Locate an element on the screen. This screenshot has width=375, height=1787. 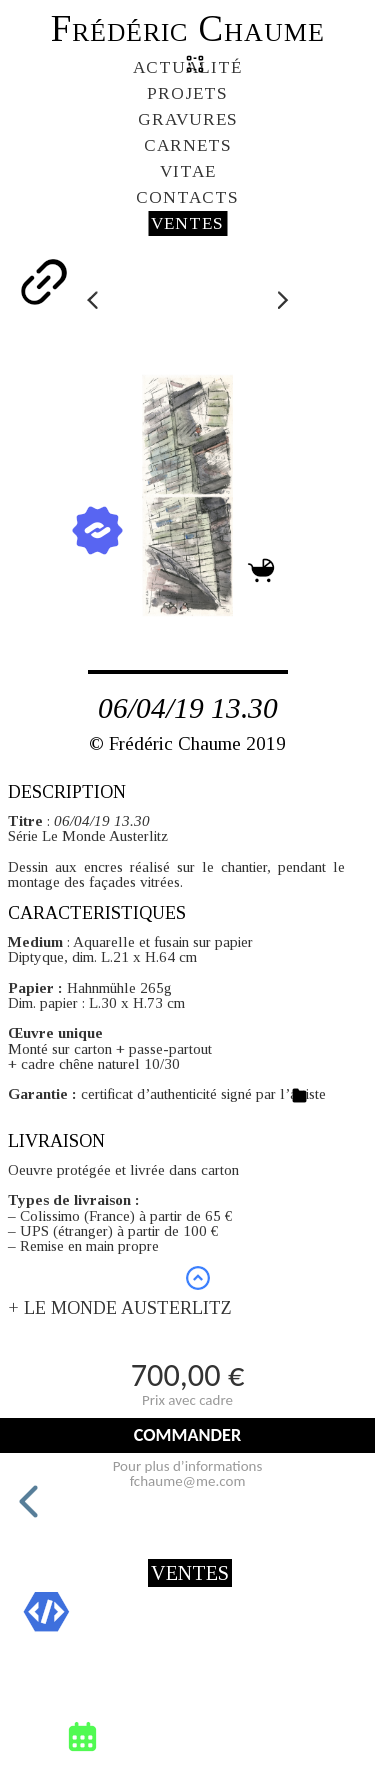
indicates an early verified bot developer badge on discord is located at coordinates (46, 1612).